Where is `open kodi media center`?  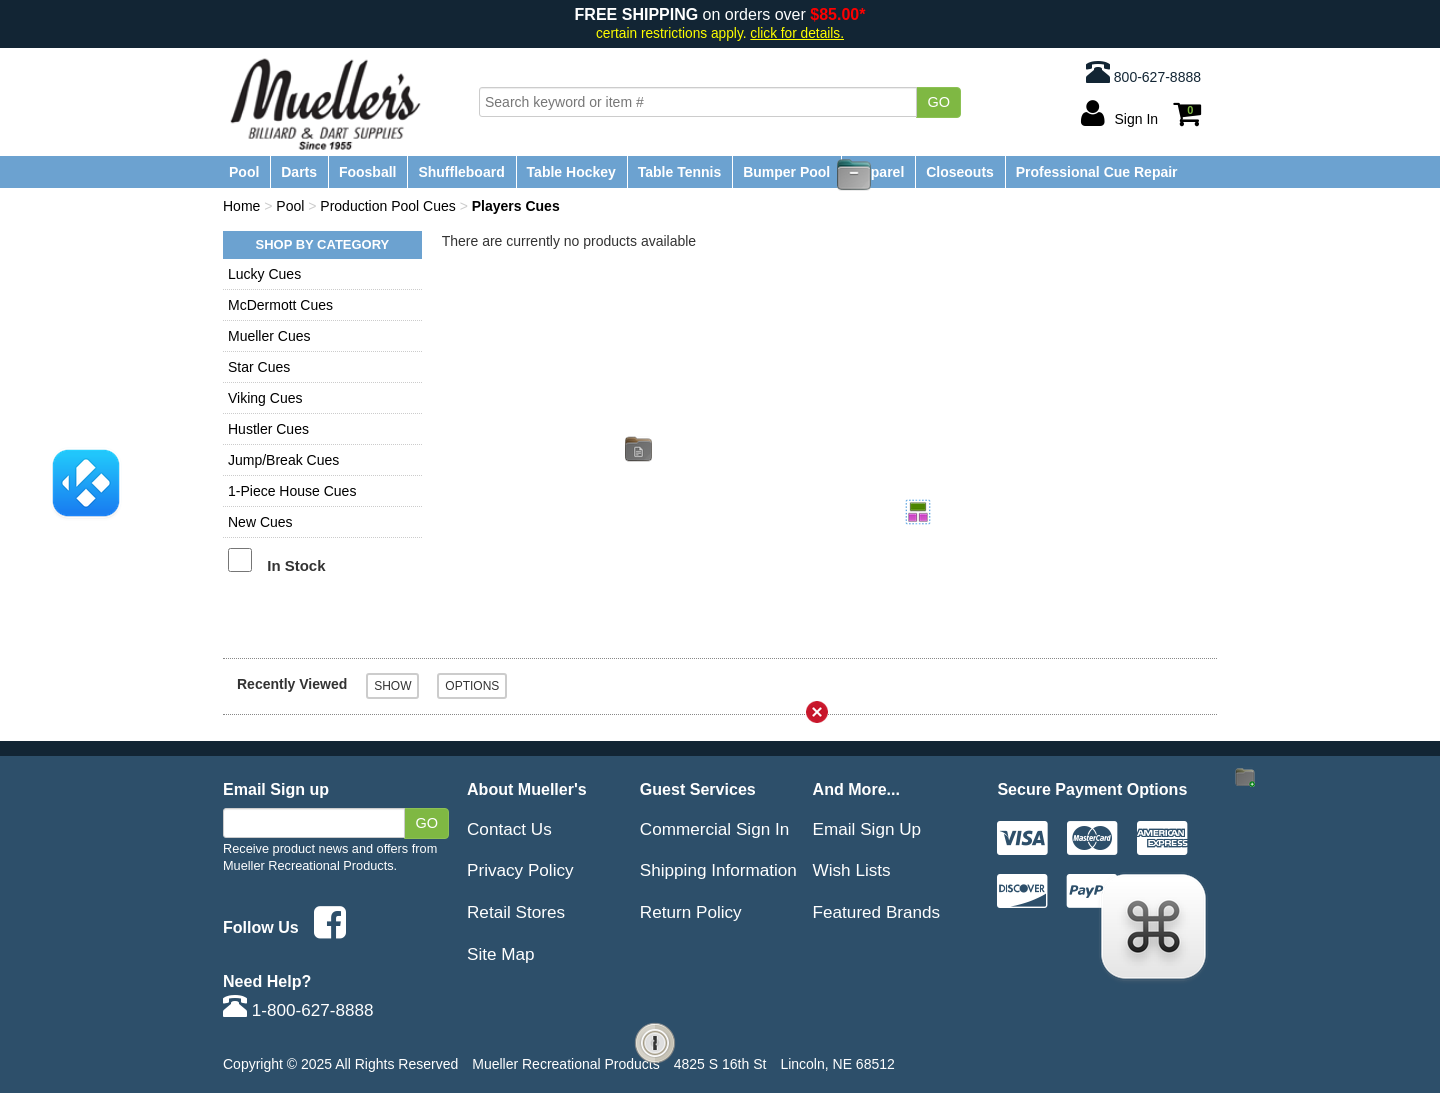
open kodi media center is located at coordinates (86, 483).